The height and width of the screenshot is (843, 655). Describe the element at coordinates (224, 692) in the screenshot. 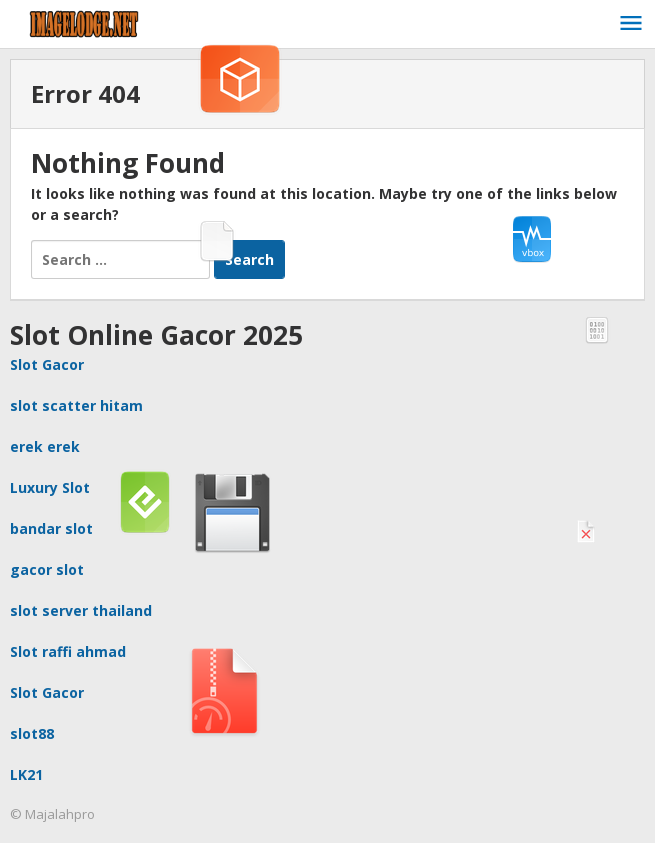

I see `an rpm package file for linux software installation` at that location.